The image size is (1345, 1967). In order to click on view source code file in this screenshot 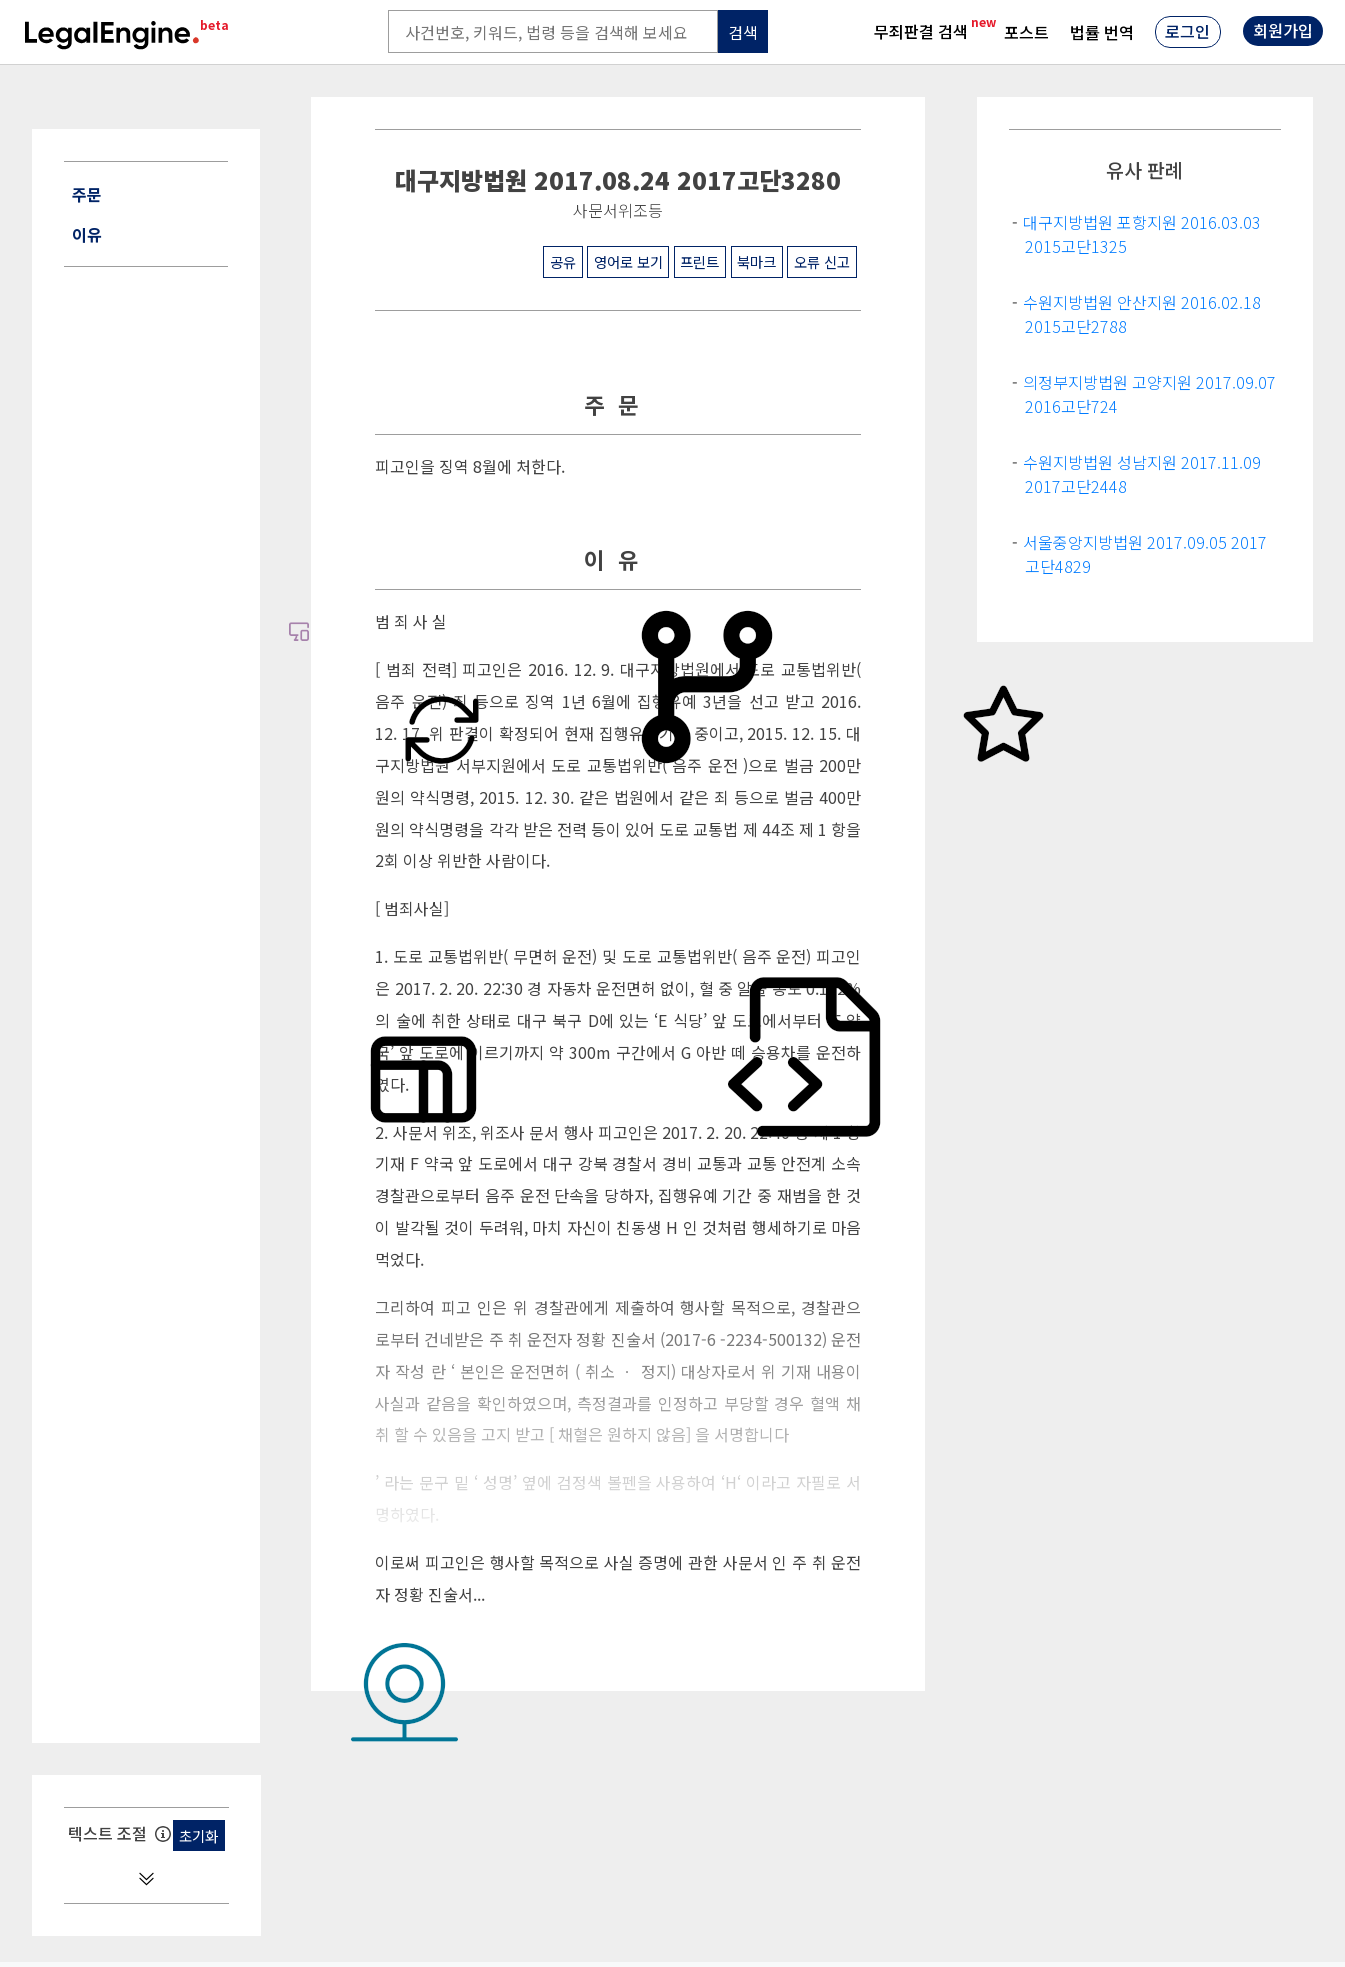, I will do `click(815, 1057)`.